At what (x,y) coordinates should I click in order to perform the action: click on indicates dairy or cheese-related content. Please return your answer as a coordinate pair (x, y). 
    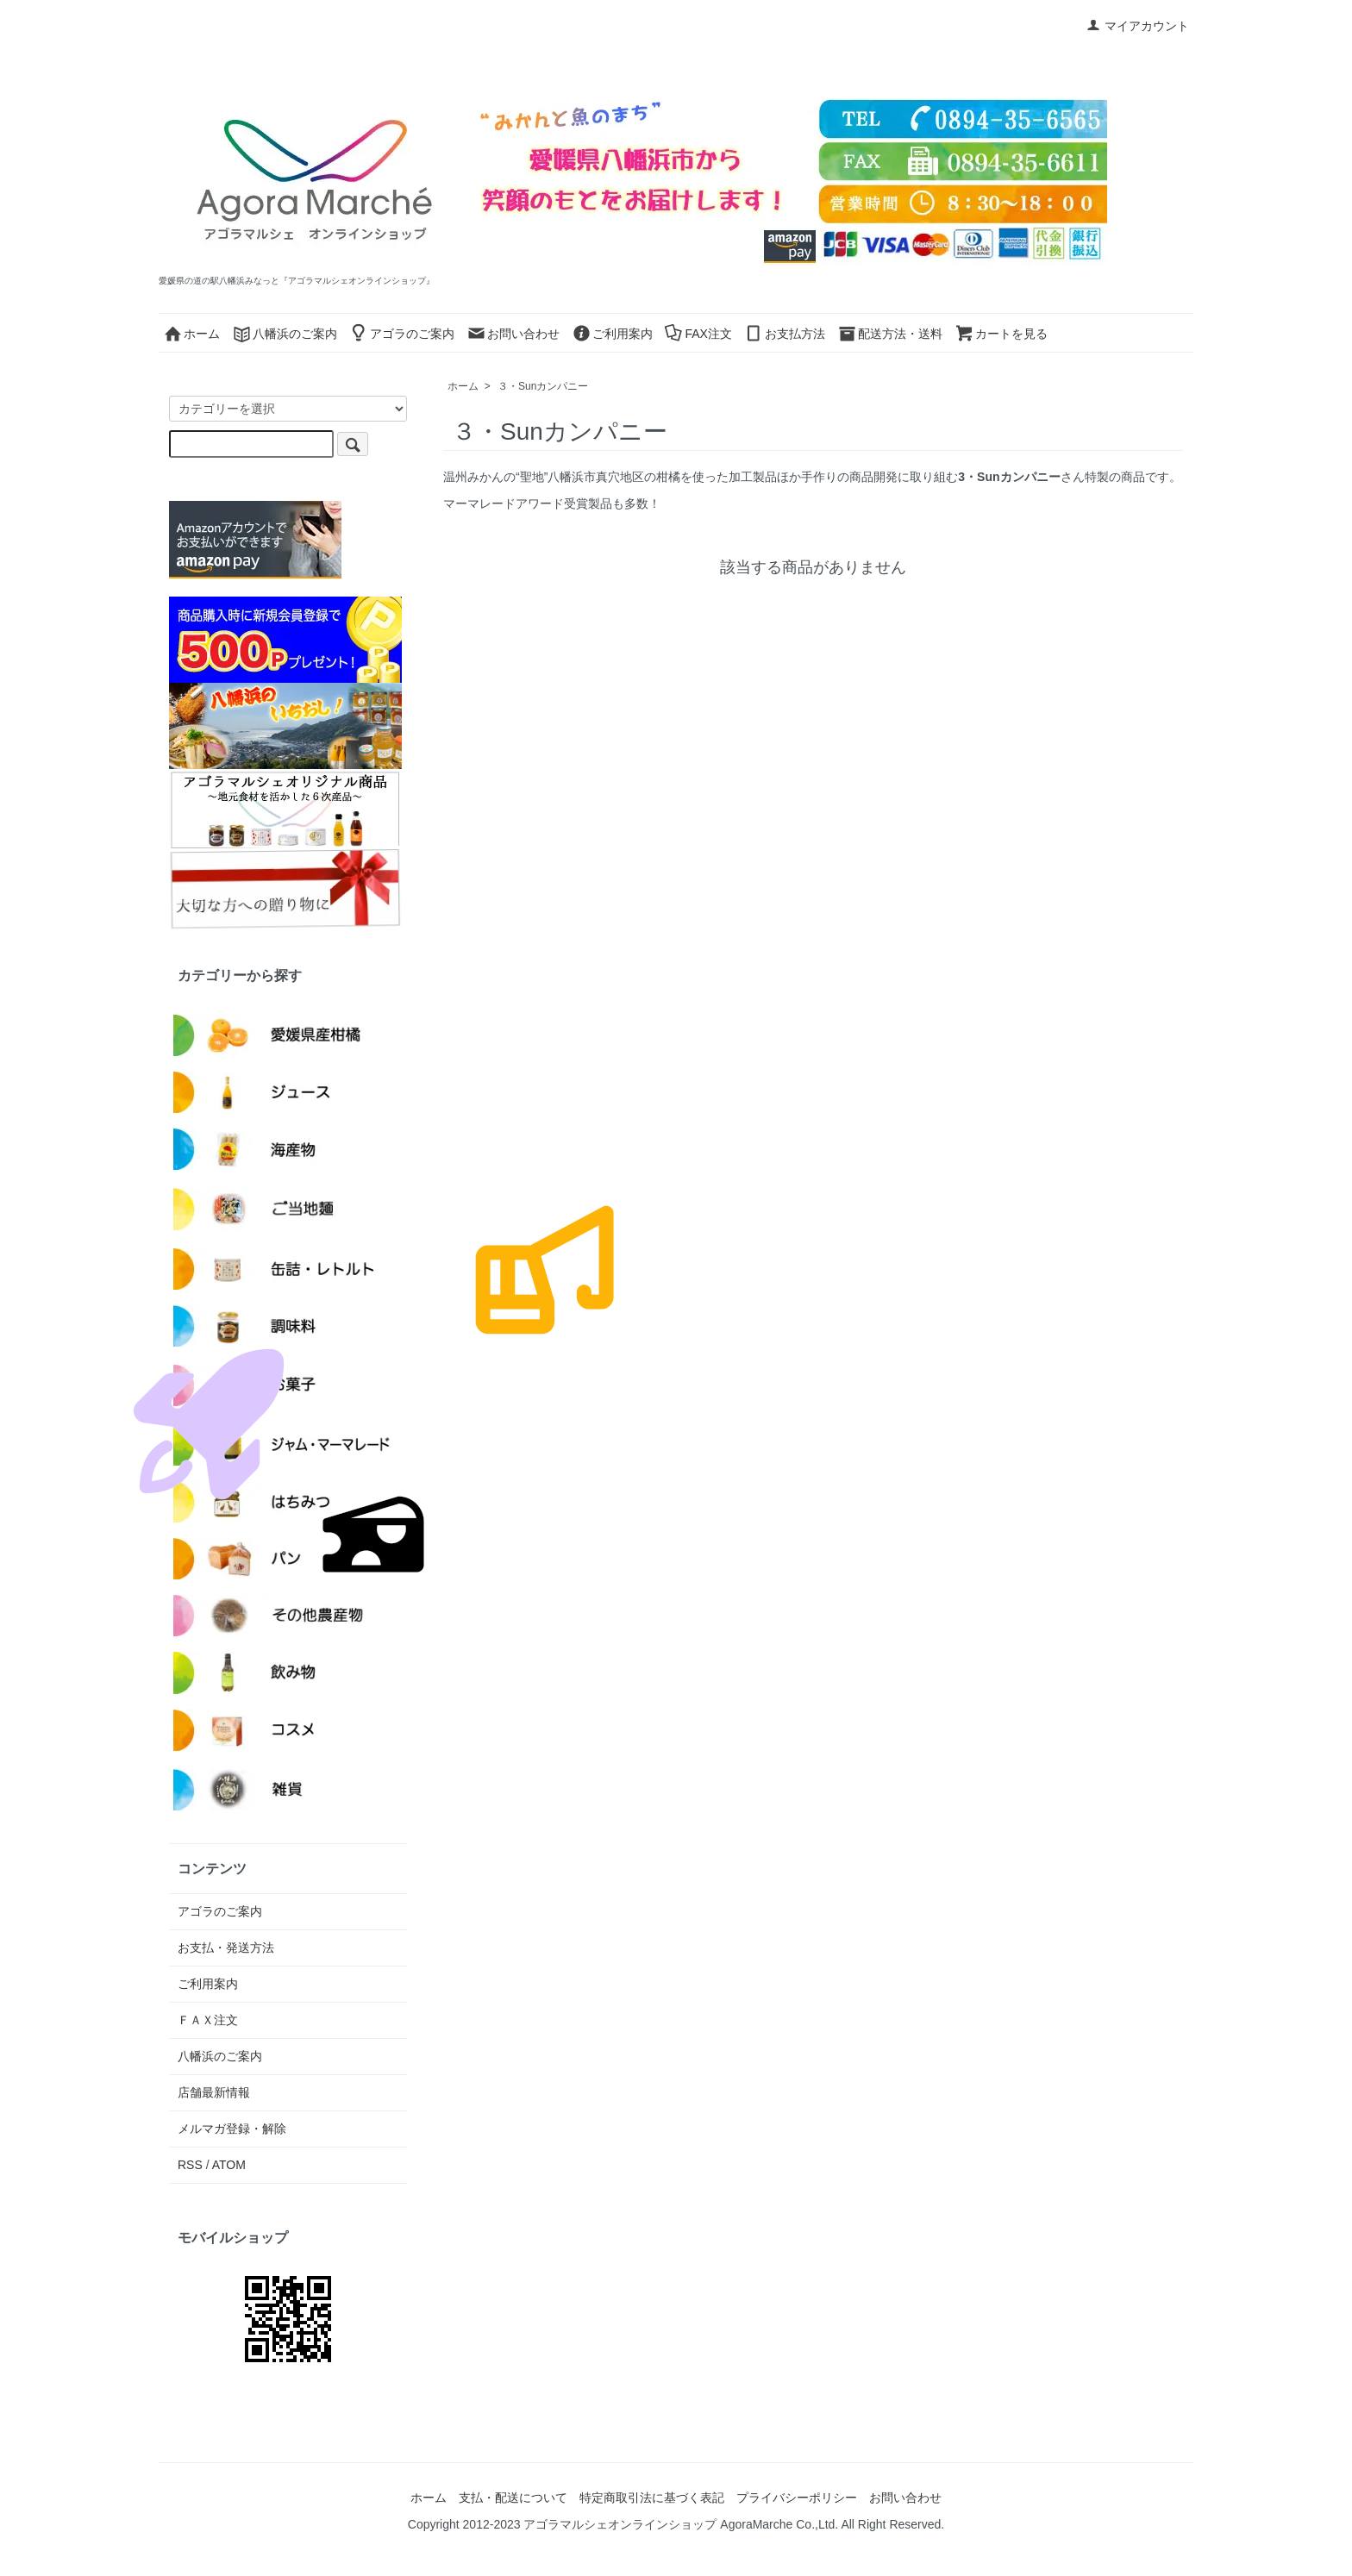
    Looking at the image, I should click on (373, 1540).